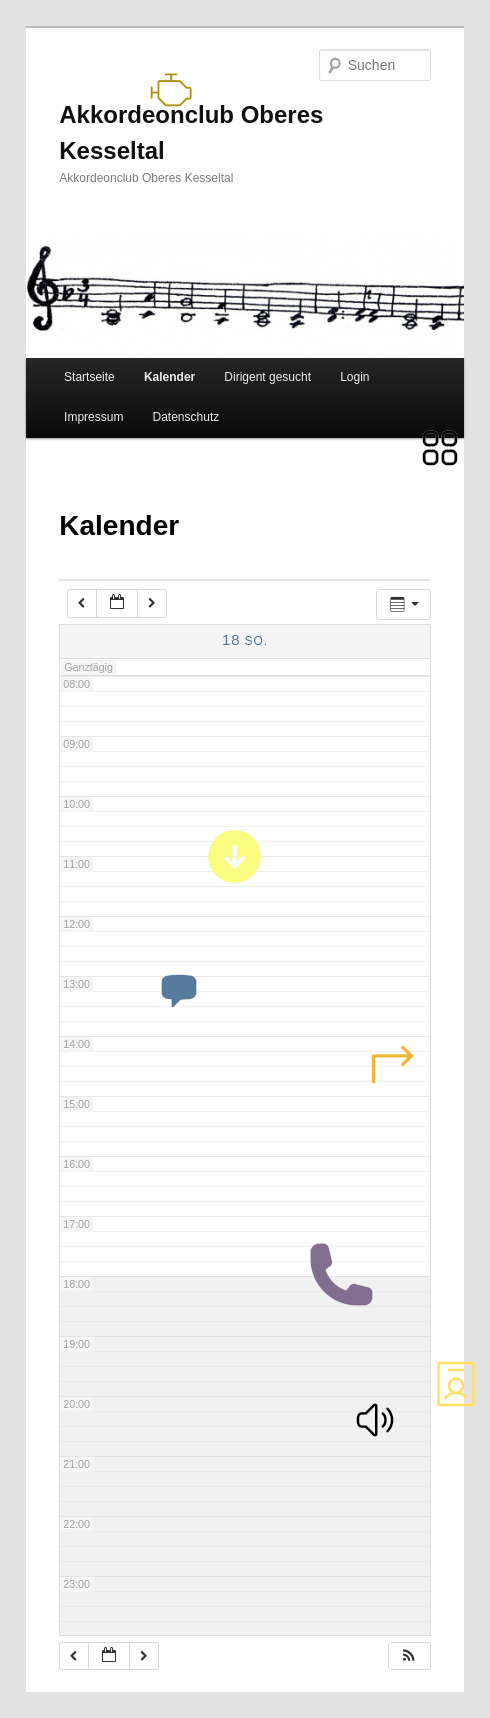  What do you see at coordinates (341, 1274) in the screenshot?
I see `make a phone call` at bounding box center [341, 1274].